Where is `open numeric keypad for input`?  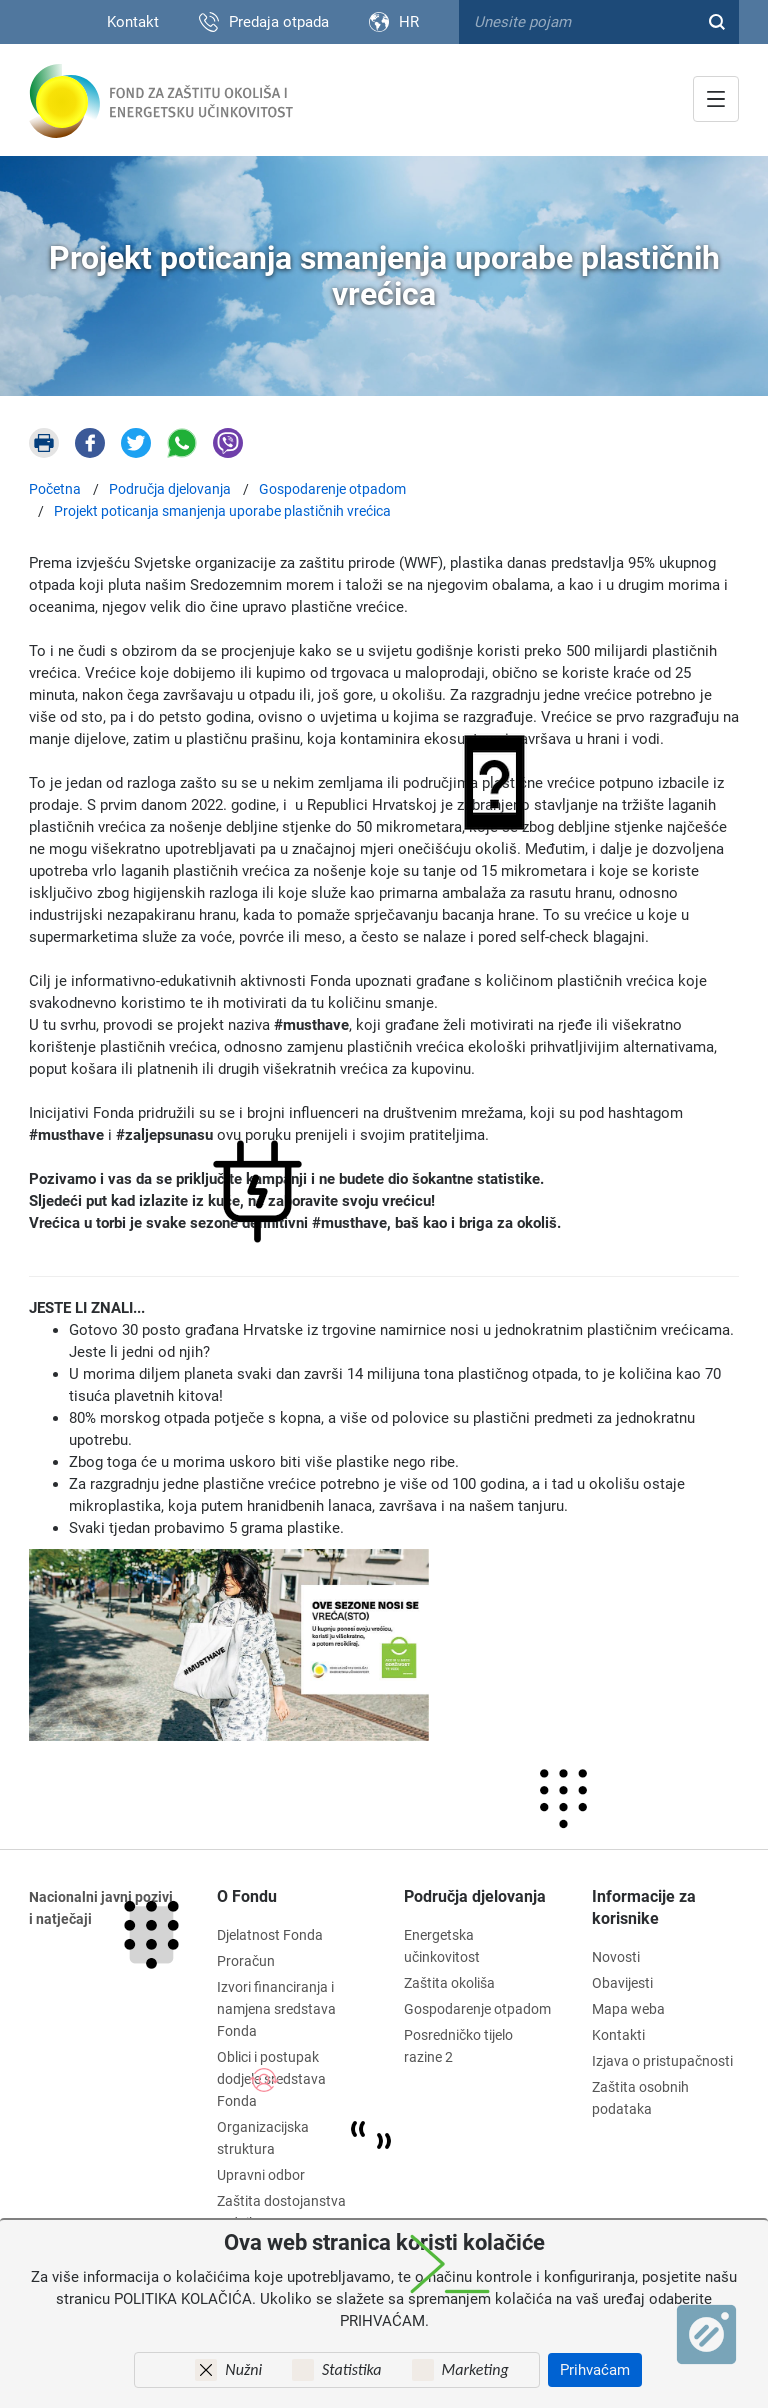
open numeric keypad for input is located at coordinates (563, 1797).